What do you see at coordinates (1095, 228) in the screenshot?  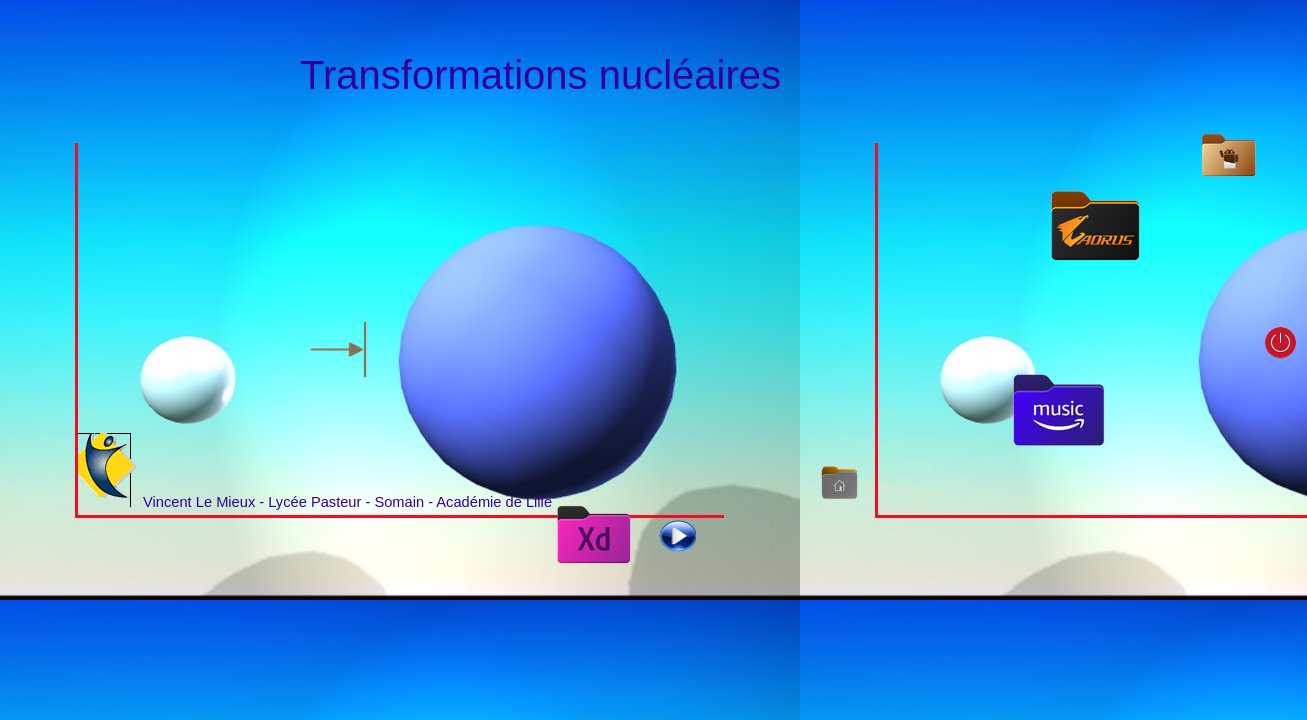 I see `open aorus gaming software folder` at bounding box center [1095, 228].